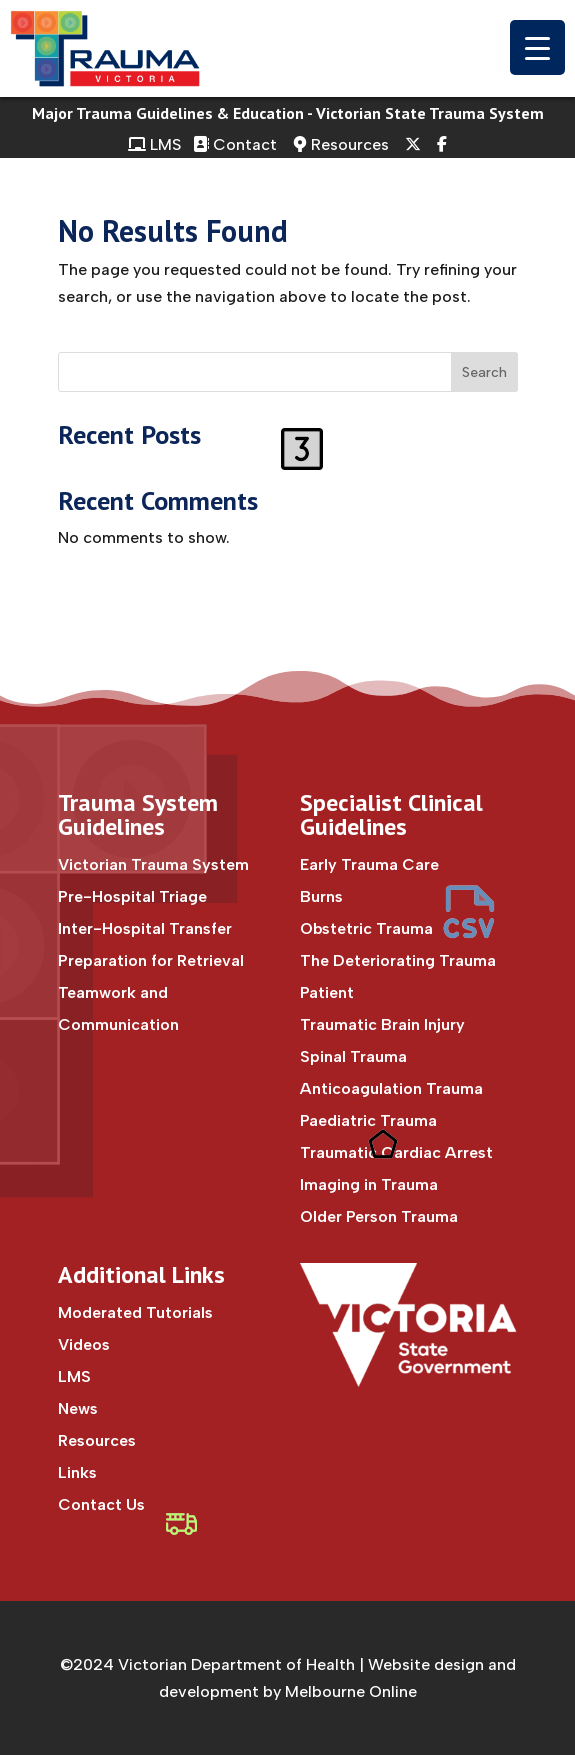  I want to click on pentagon shape indicator, so click(383, 1145).